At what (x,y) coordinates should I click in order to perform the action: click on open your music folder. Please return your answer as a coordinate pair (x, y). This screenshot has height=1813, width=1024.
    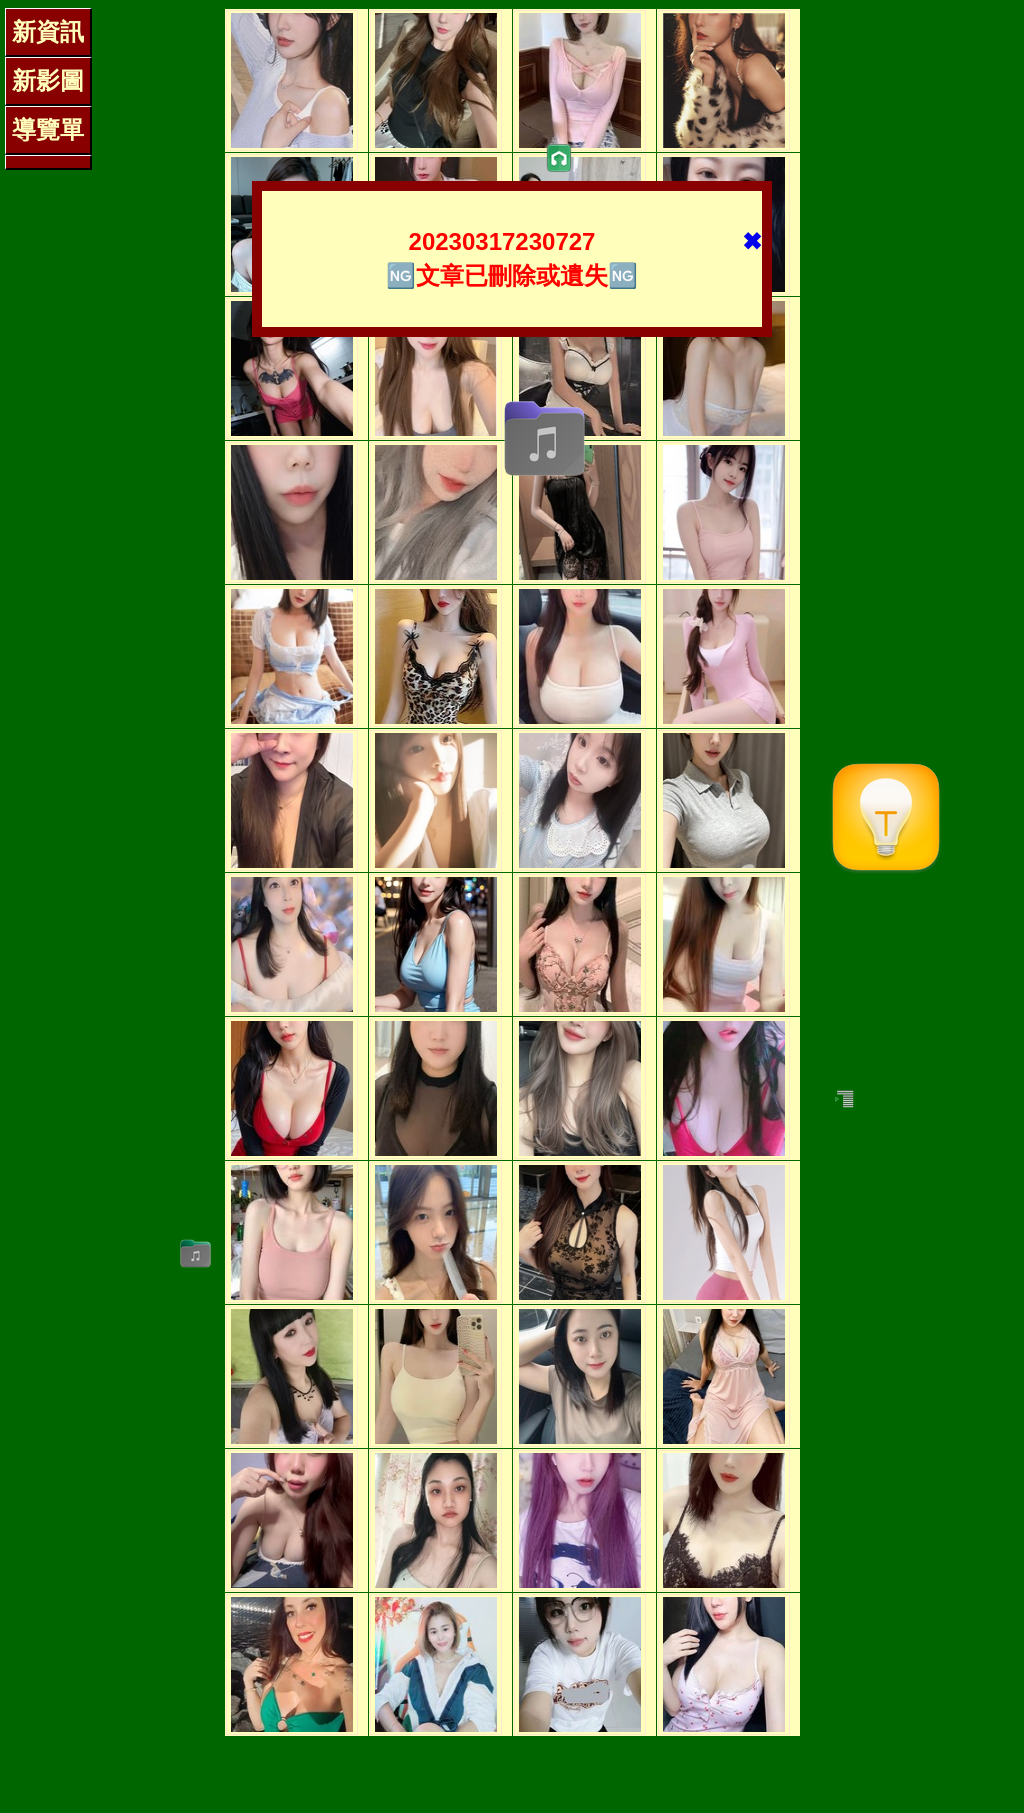
    Looking at the image, I should click on (544, 438).